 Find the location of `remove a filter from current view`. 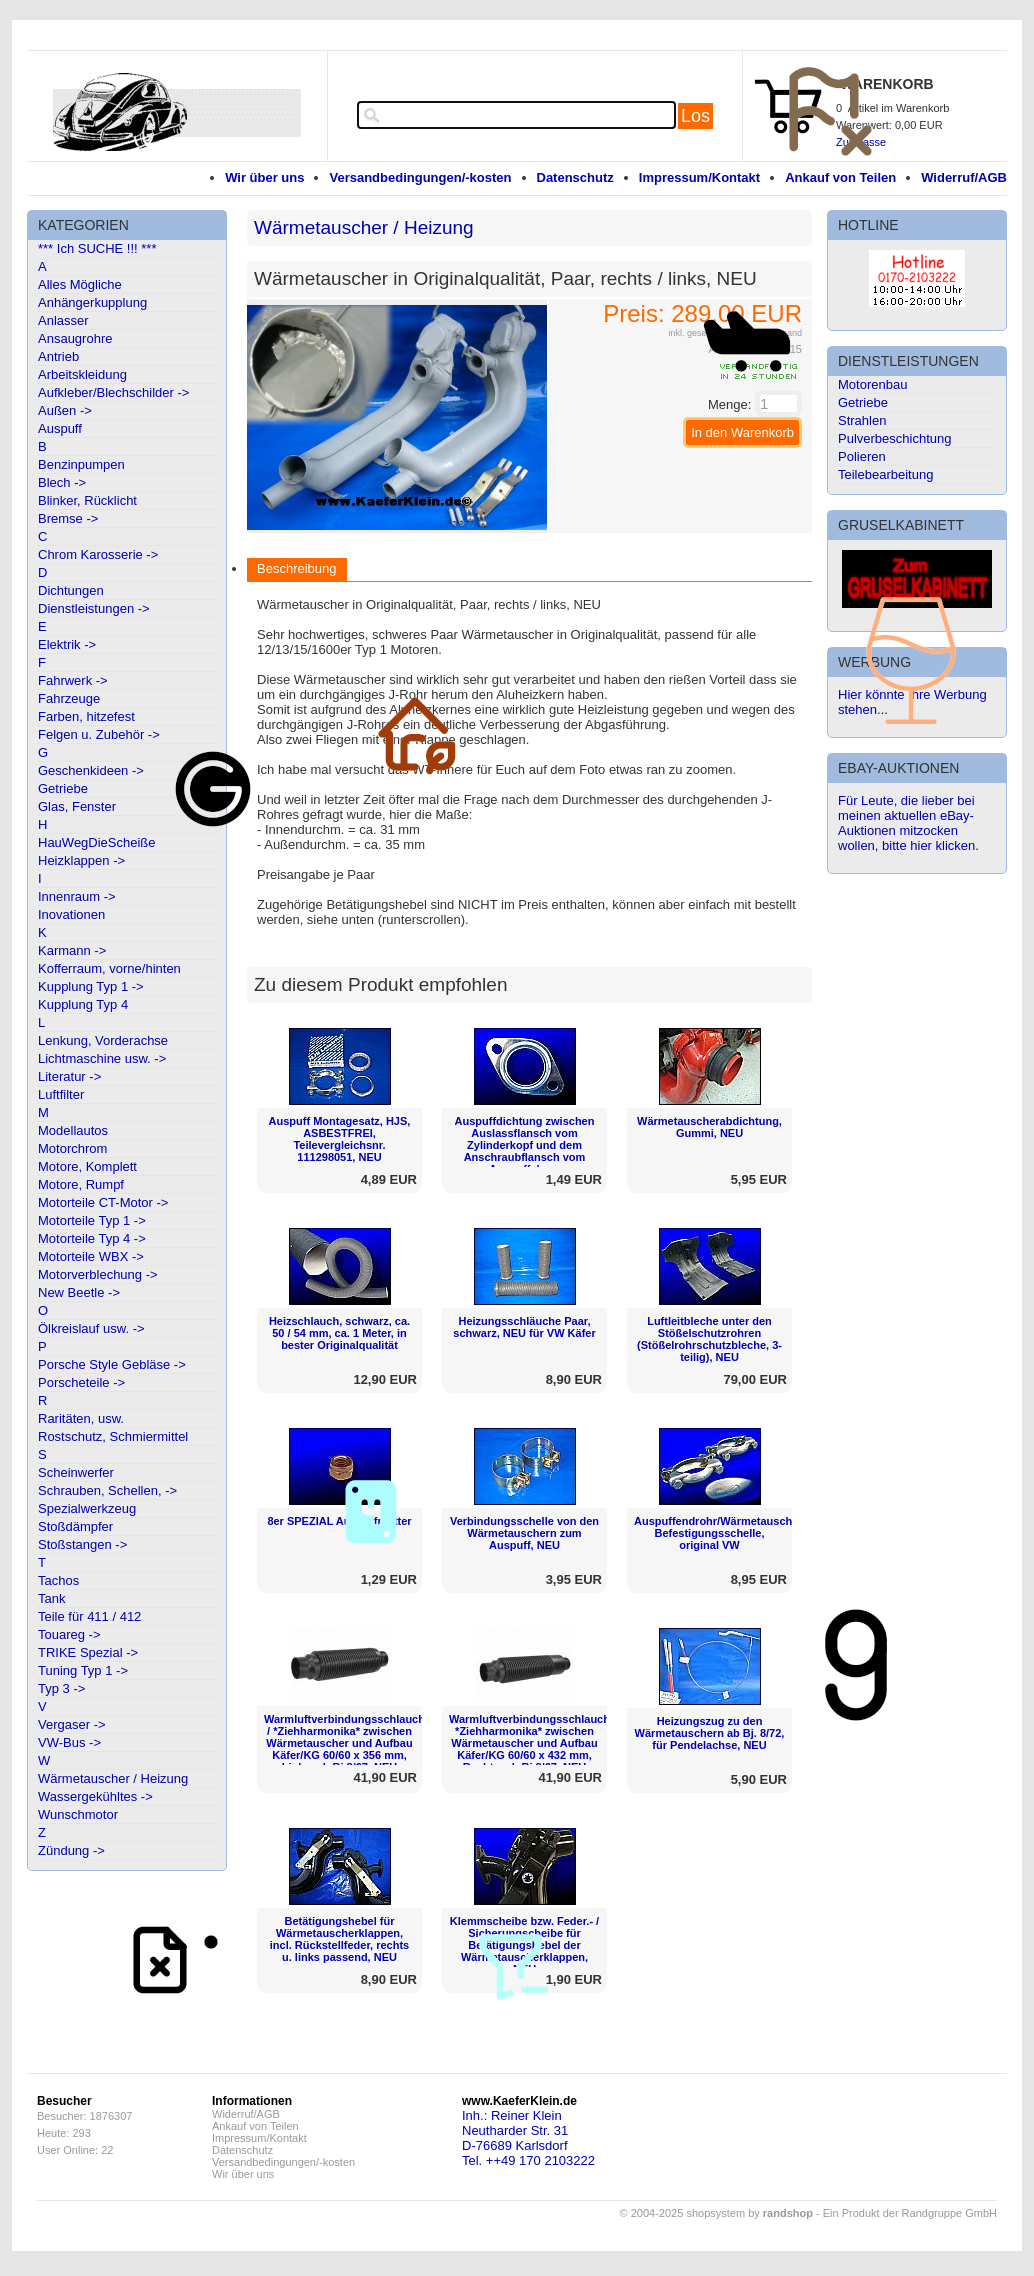

remove a filter from current view is located at coordinates (510, 1965).